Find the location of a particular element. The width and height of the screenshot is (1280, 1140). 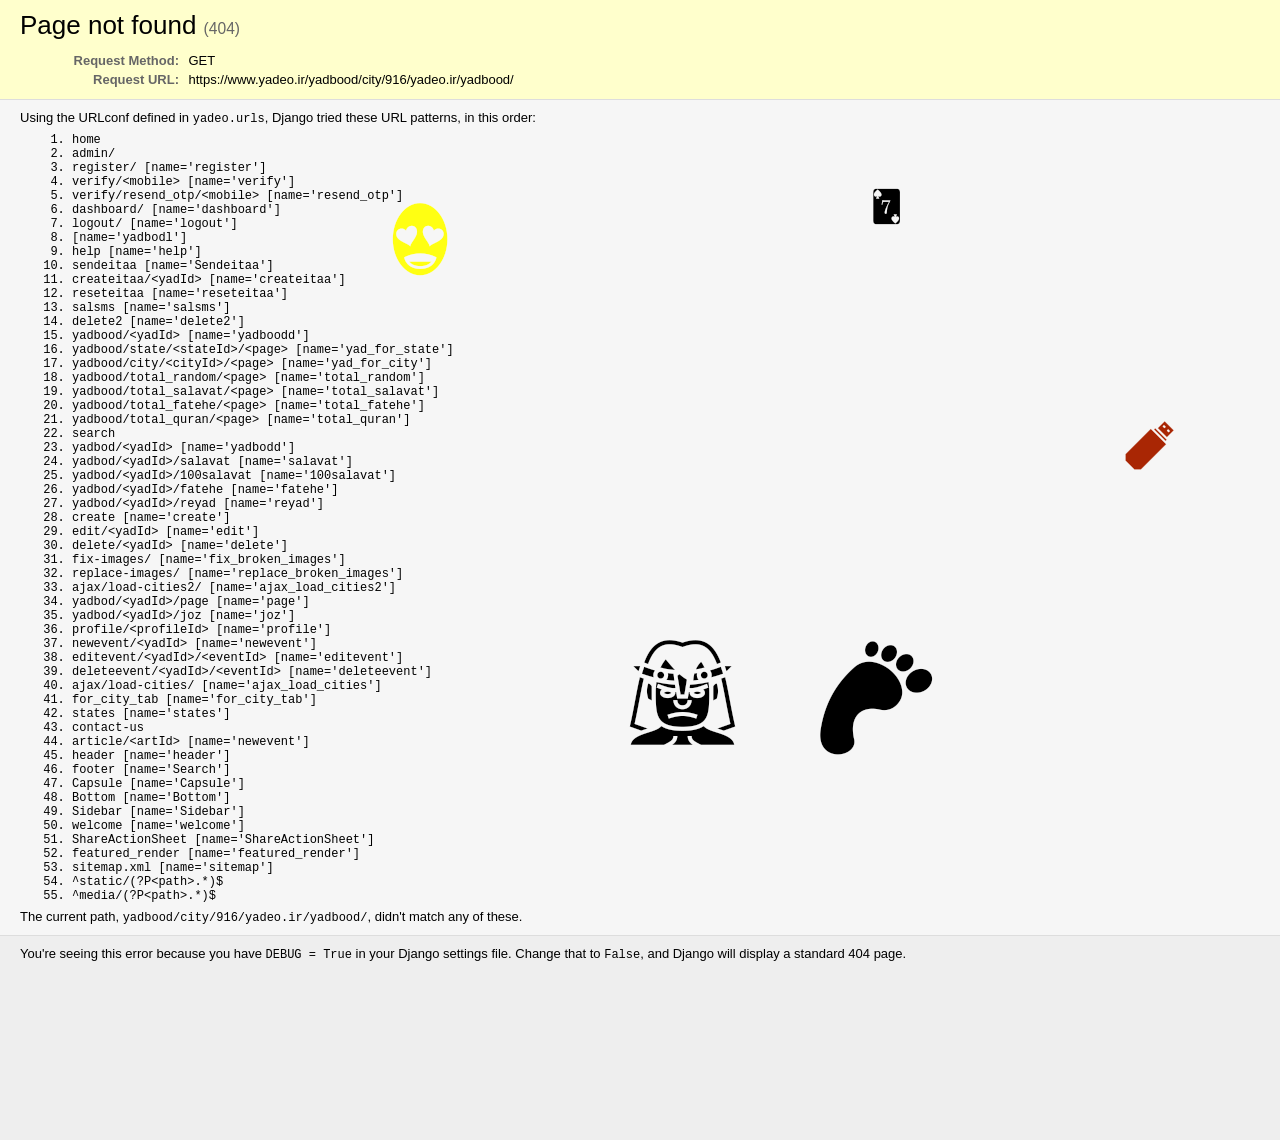

select barbarian character class is located at coordinates (682, 692).